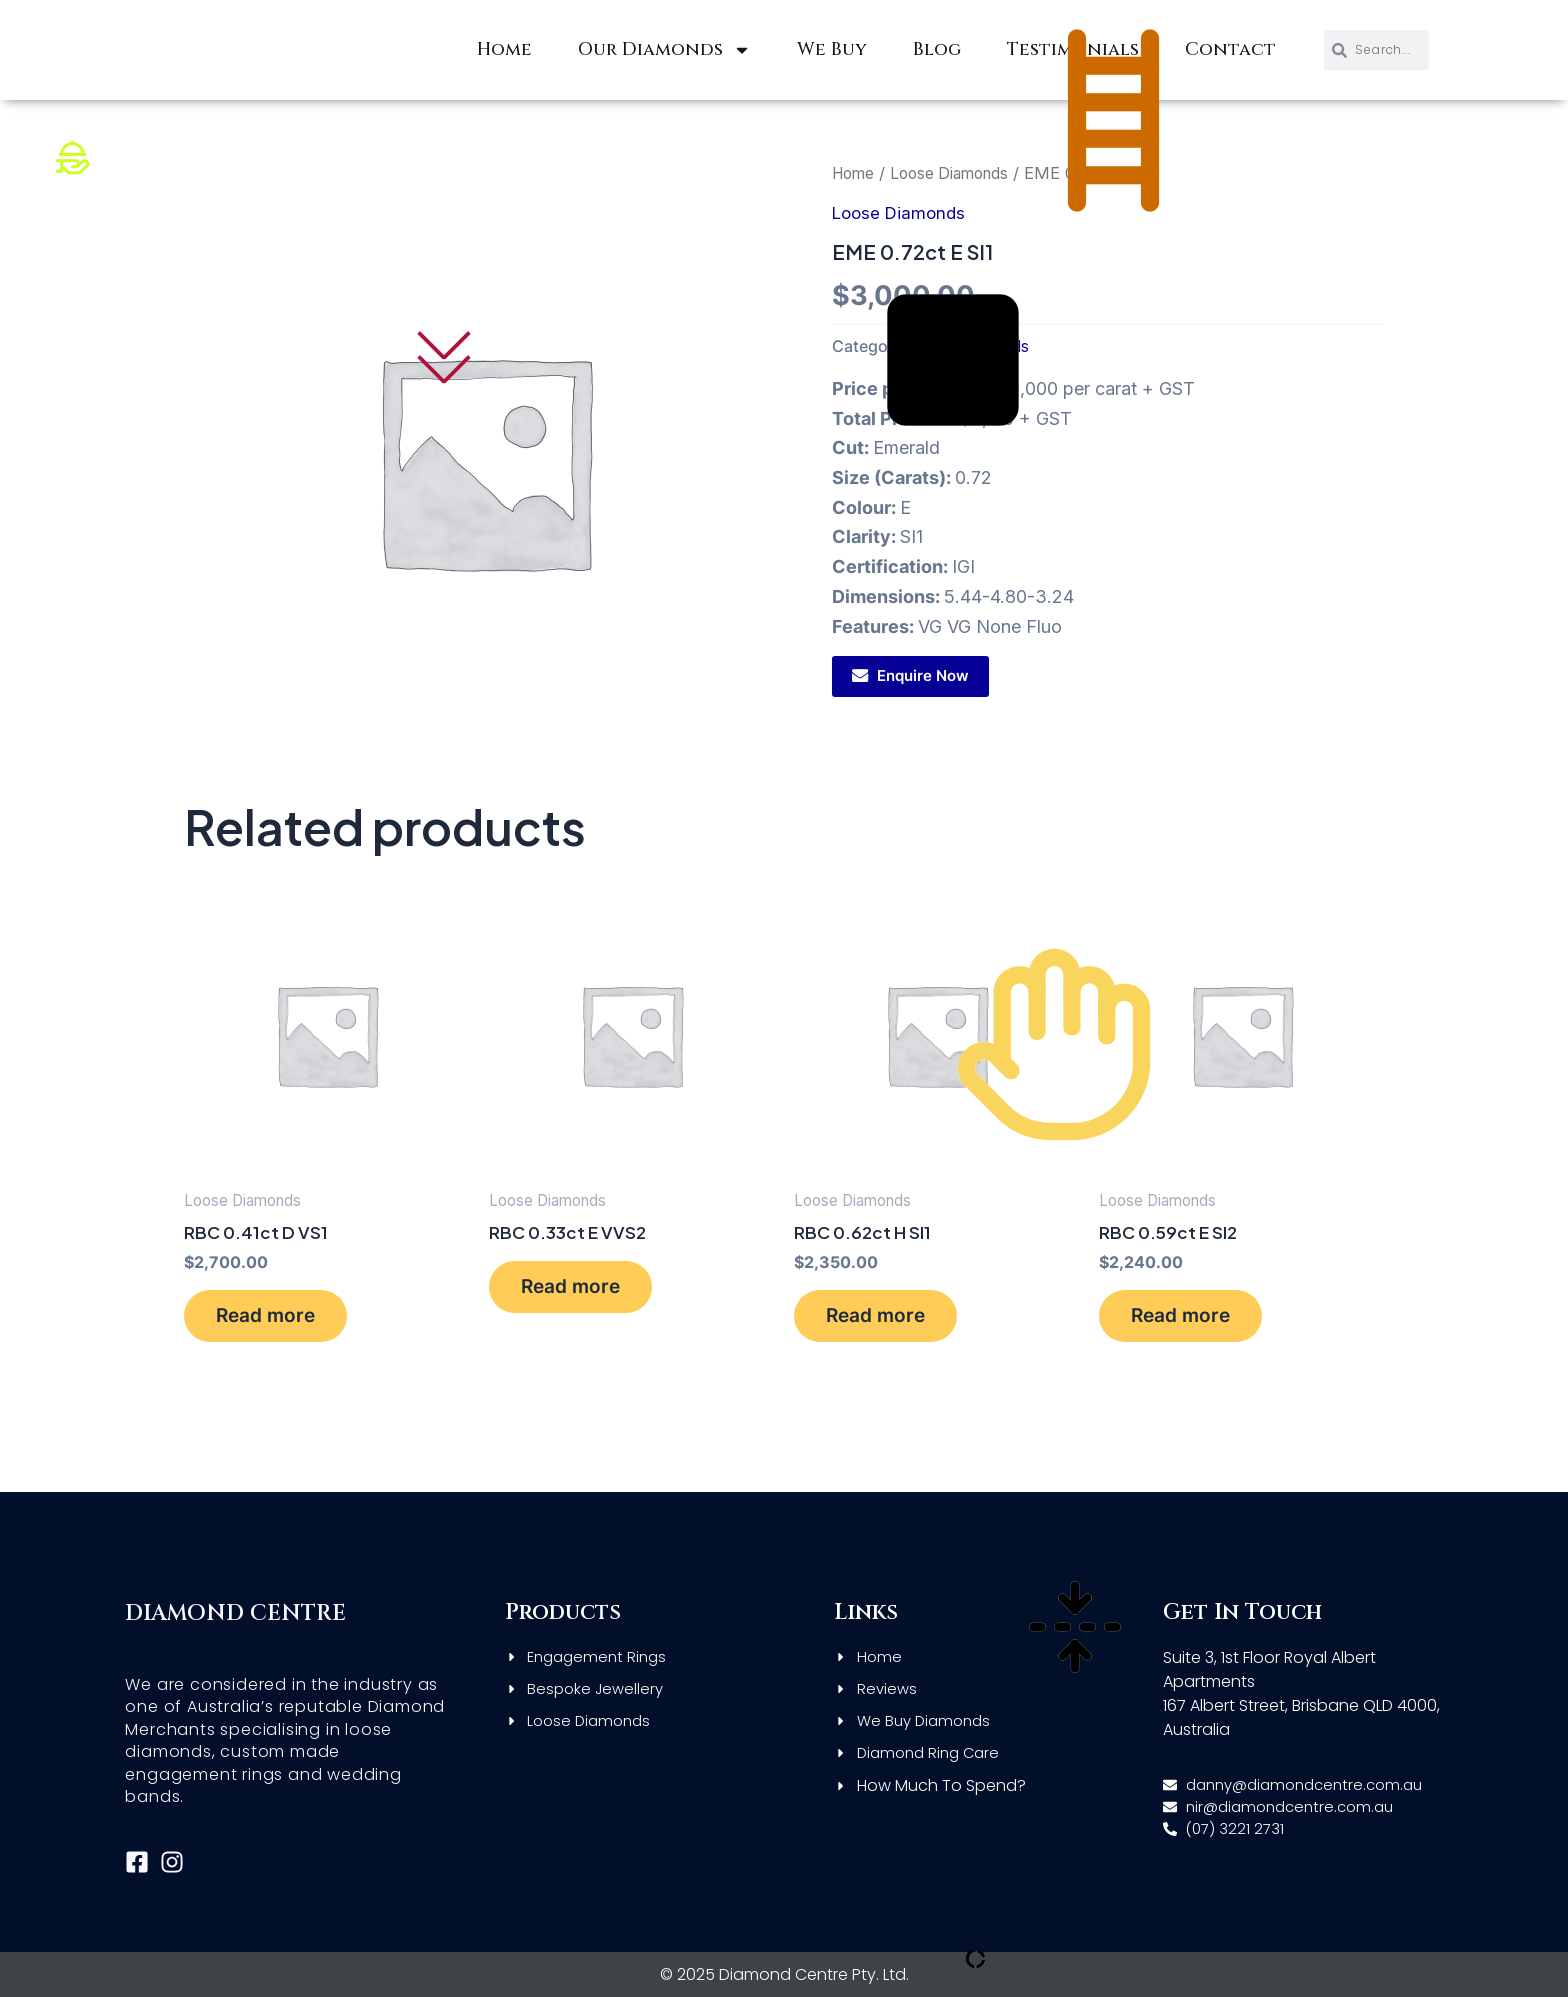 The image size is (1568, 1997). I want to click on food delivery or catering service, so click(72, 157).